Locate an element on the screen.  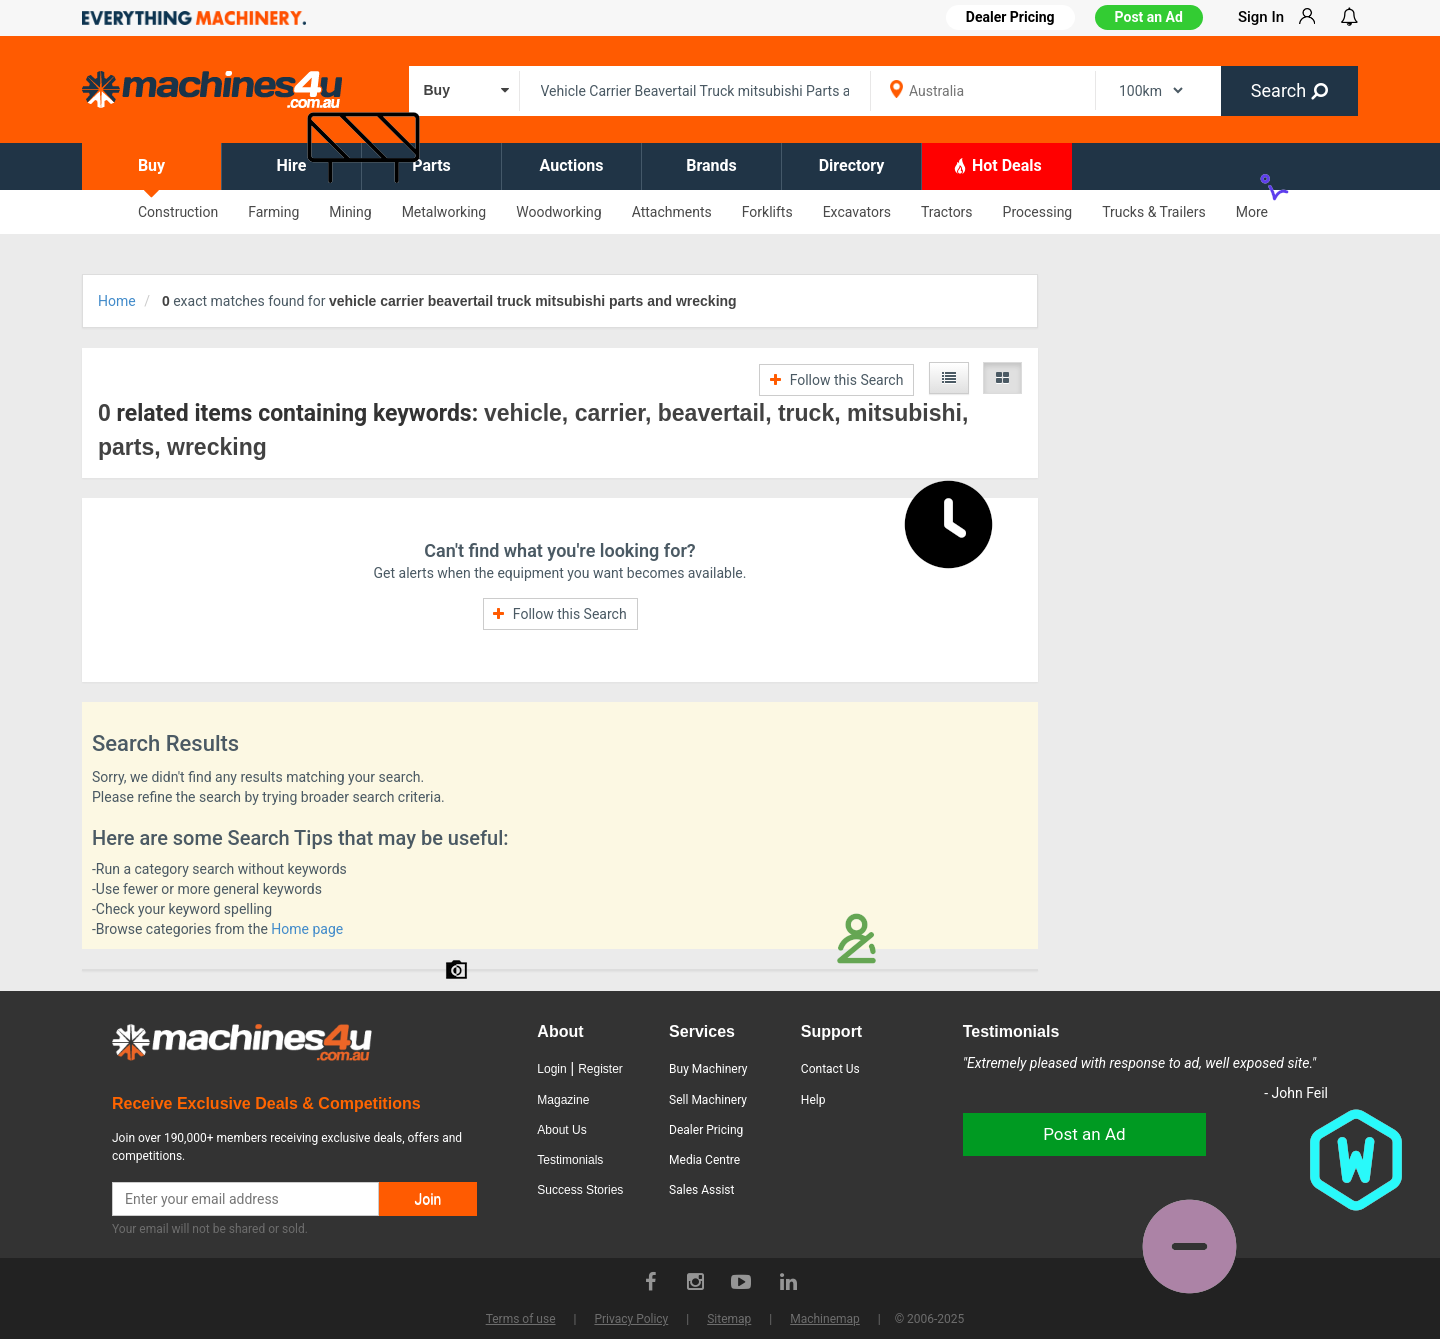
apply black and white filter to photo is located at coordinates (456, 969).